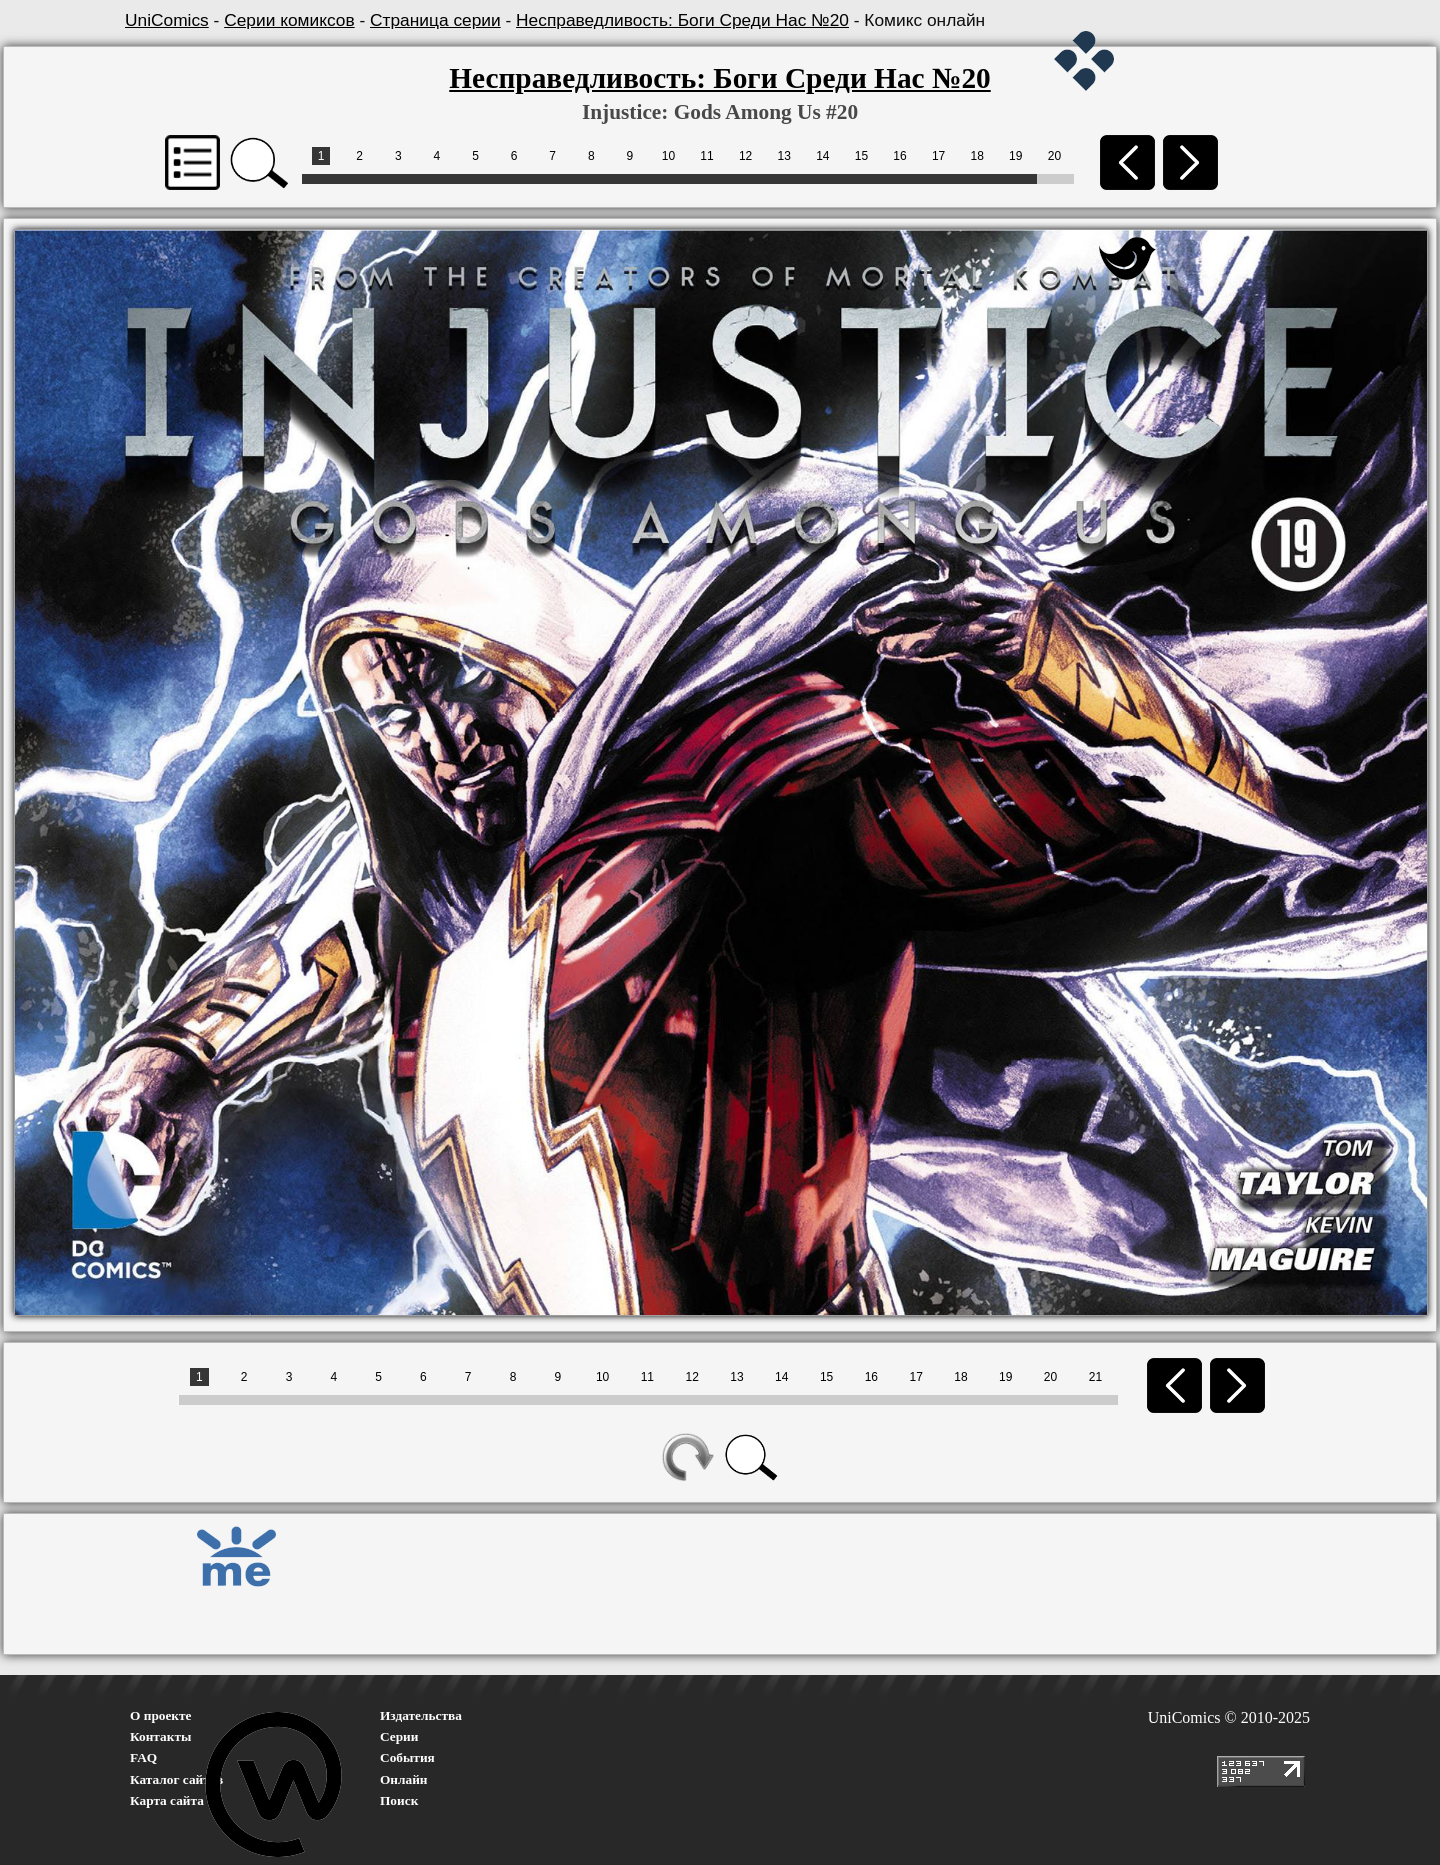 This screenshot has height=1865, width=1440. I want to click on open Workplace by Meta, so click(273, 1784).